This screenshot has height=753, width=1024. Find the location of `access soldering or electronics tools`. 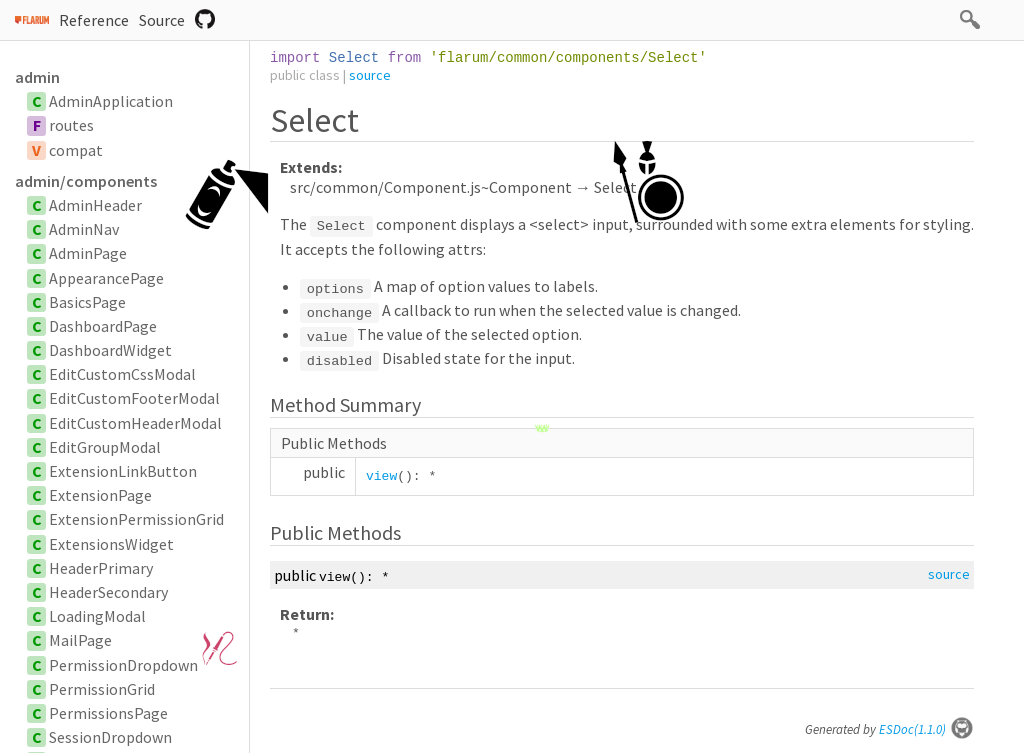

access soldering or electronics tools is located at coordinates (219, 649).